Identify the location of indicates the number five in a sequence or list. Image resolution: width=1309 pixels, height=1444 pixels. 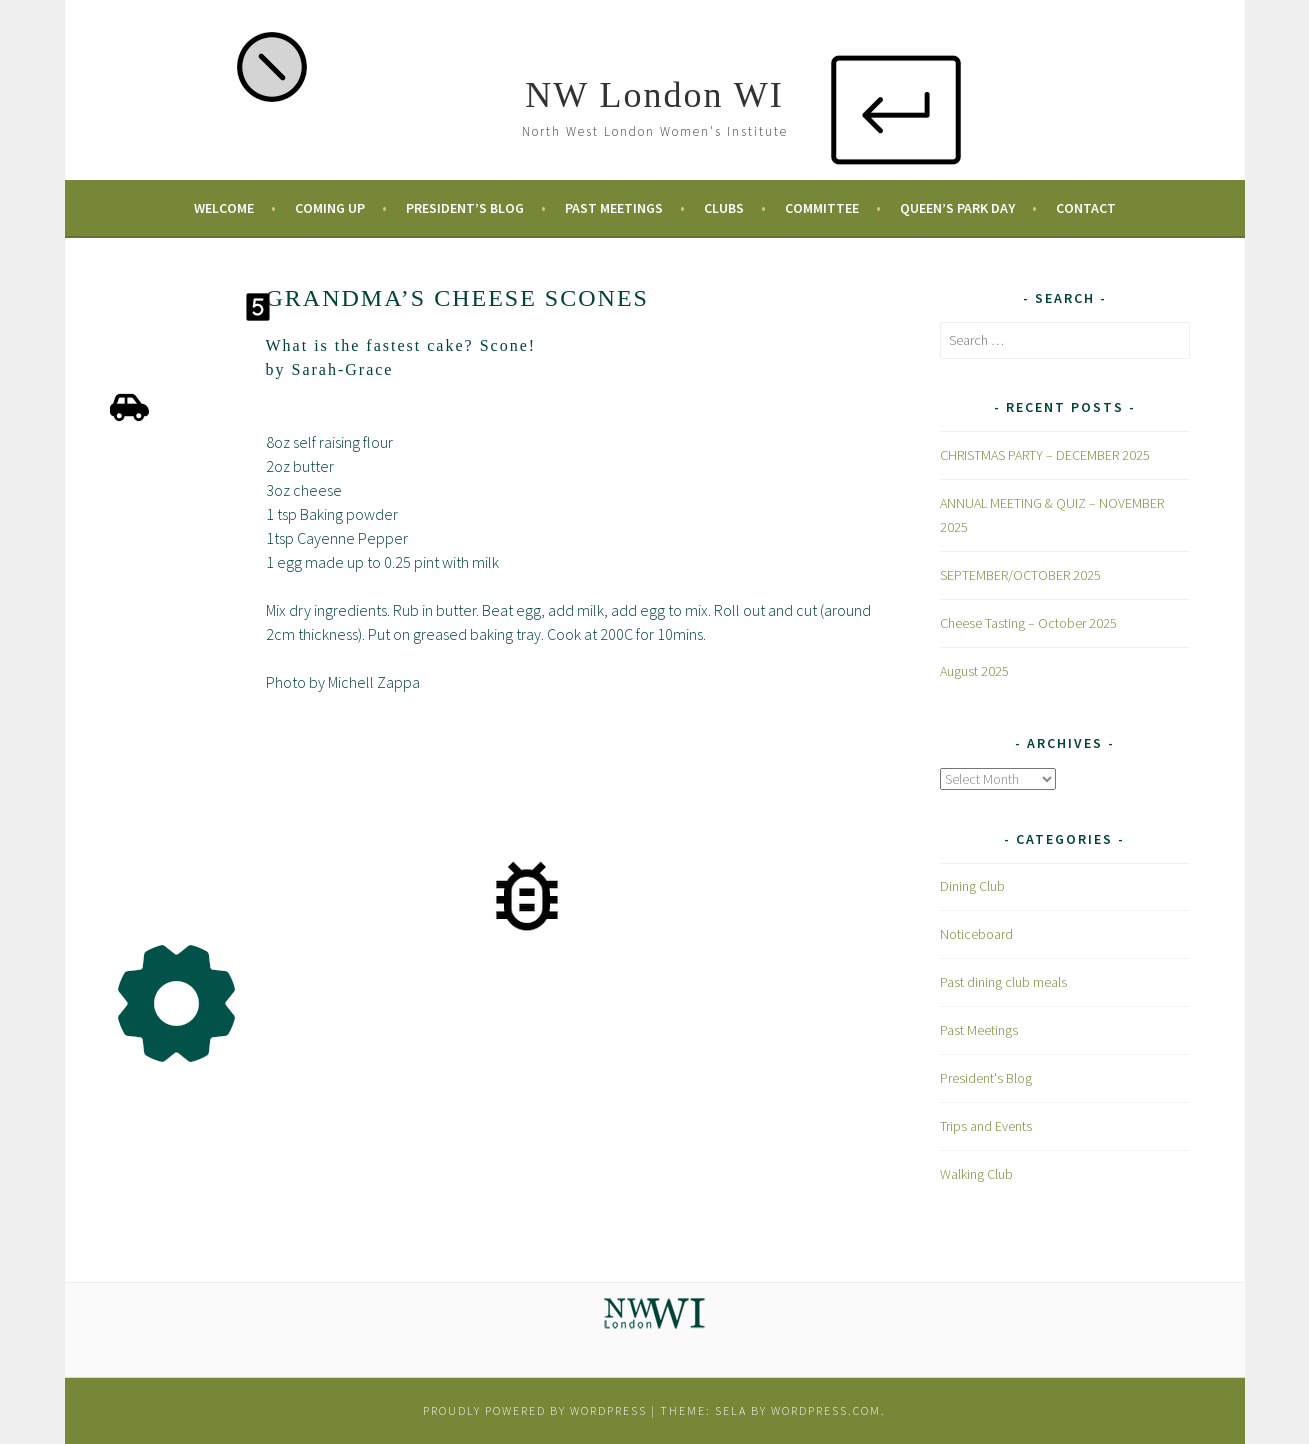
(258, 307).